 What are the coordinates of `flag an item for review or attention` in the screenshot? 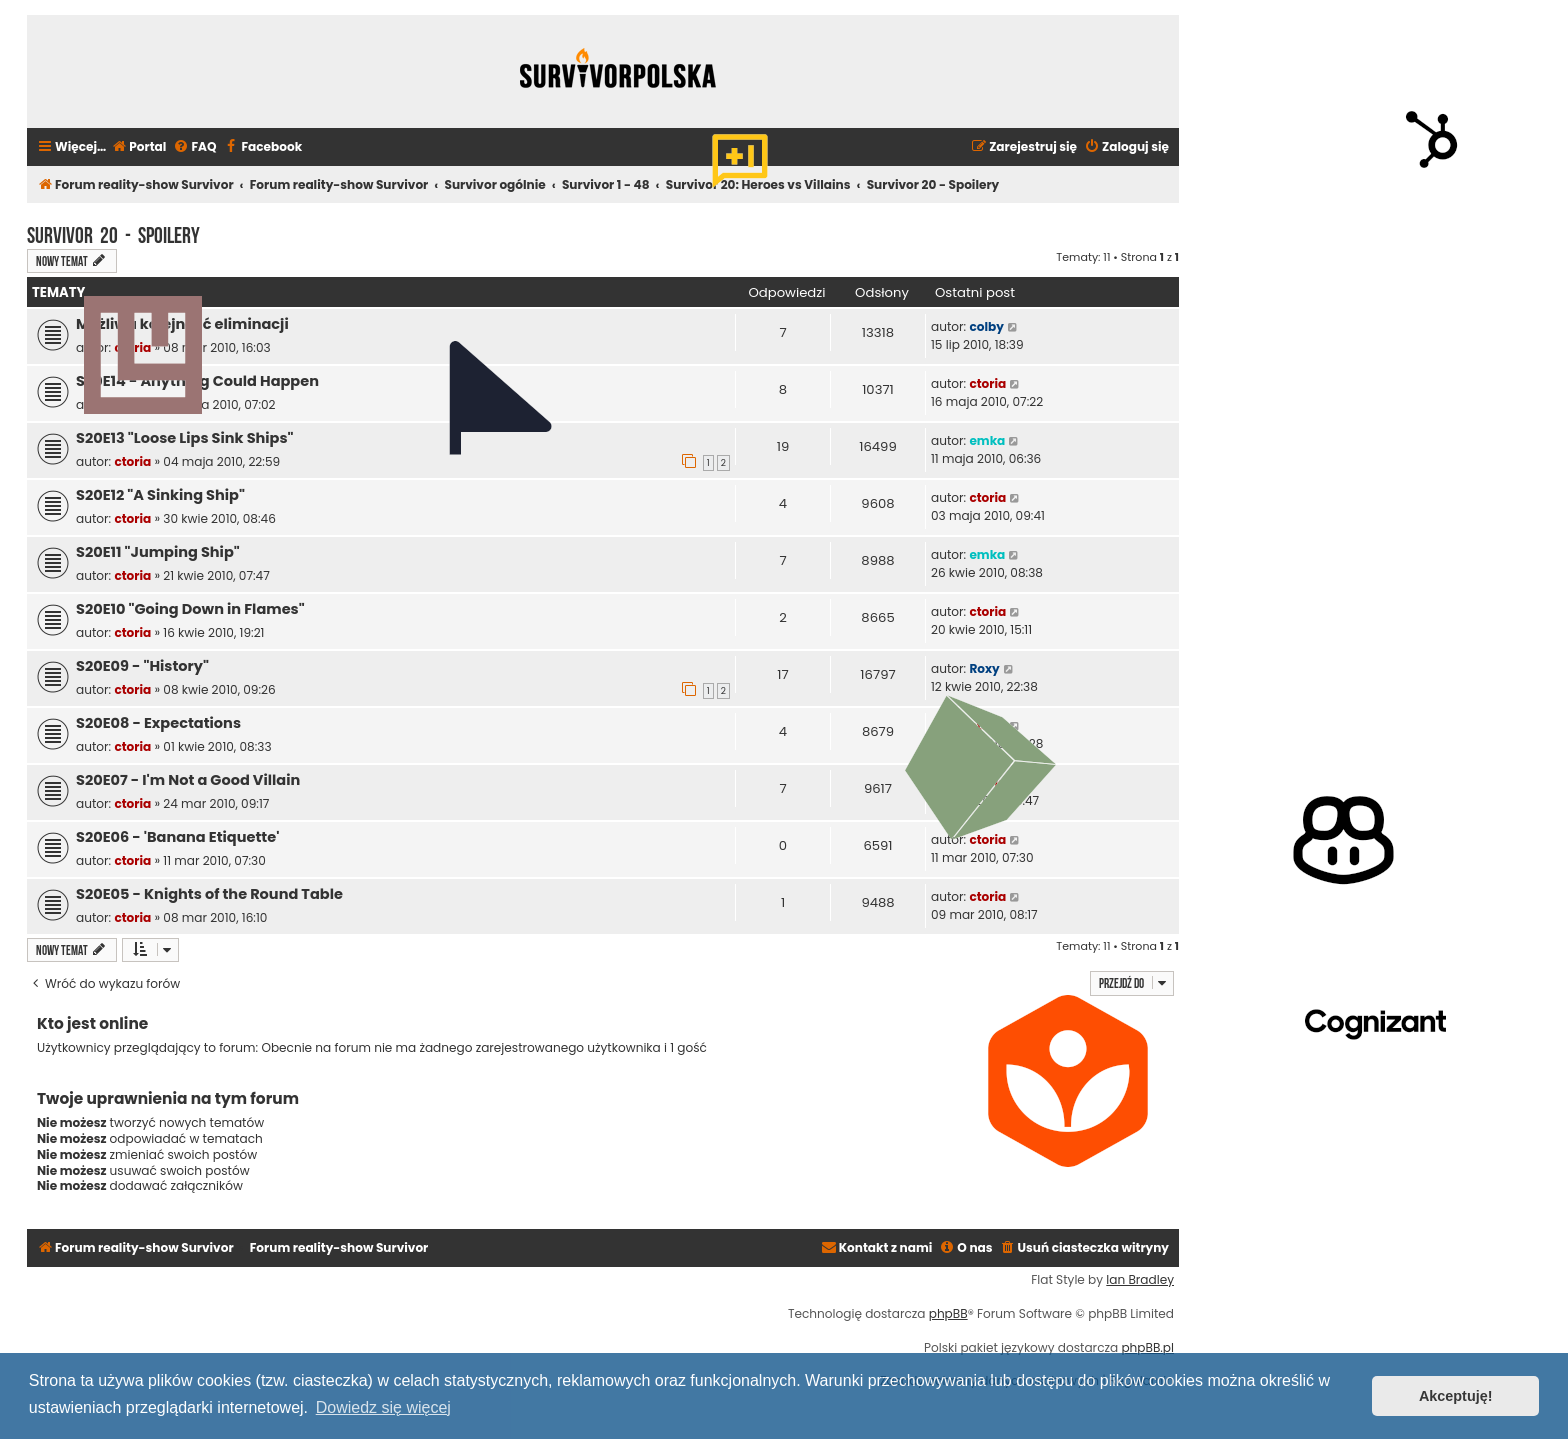 It's located at (495, 398).